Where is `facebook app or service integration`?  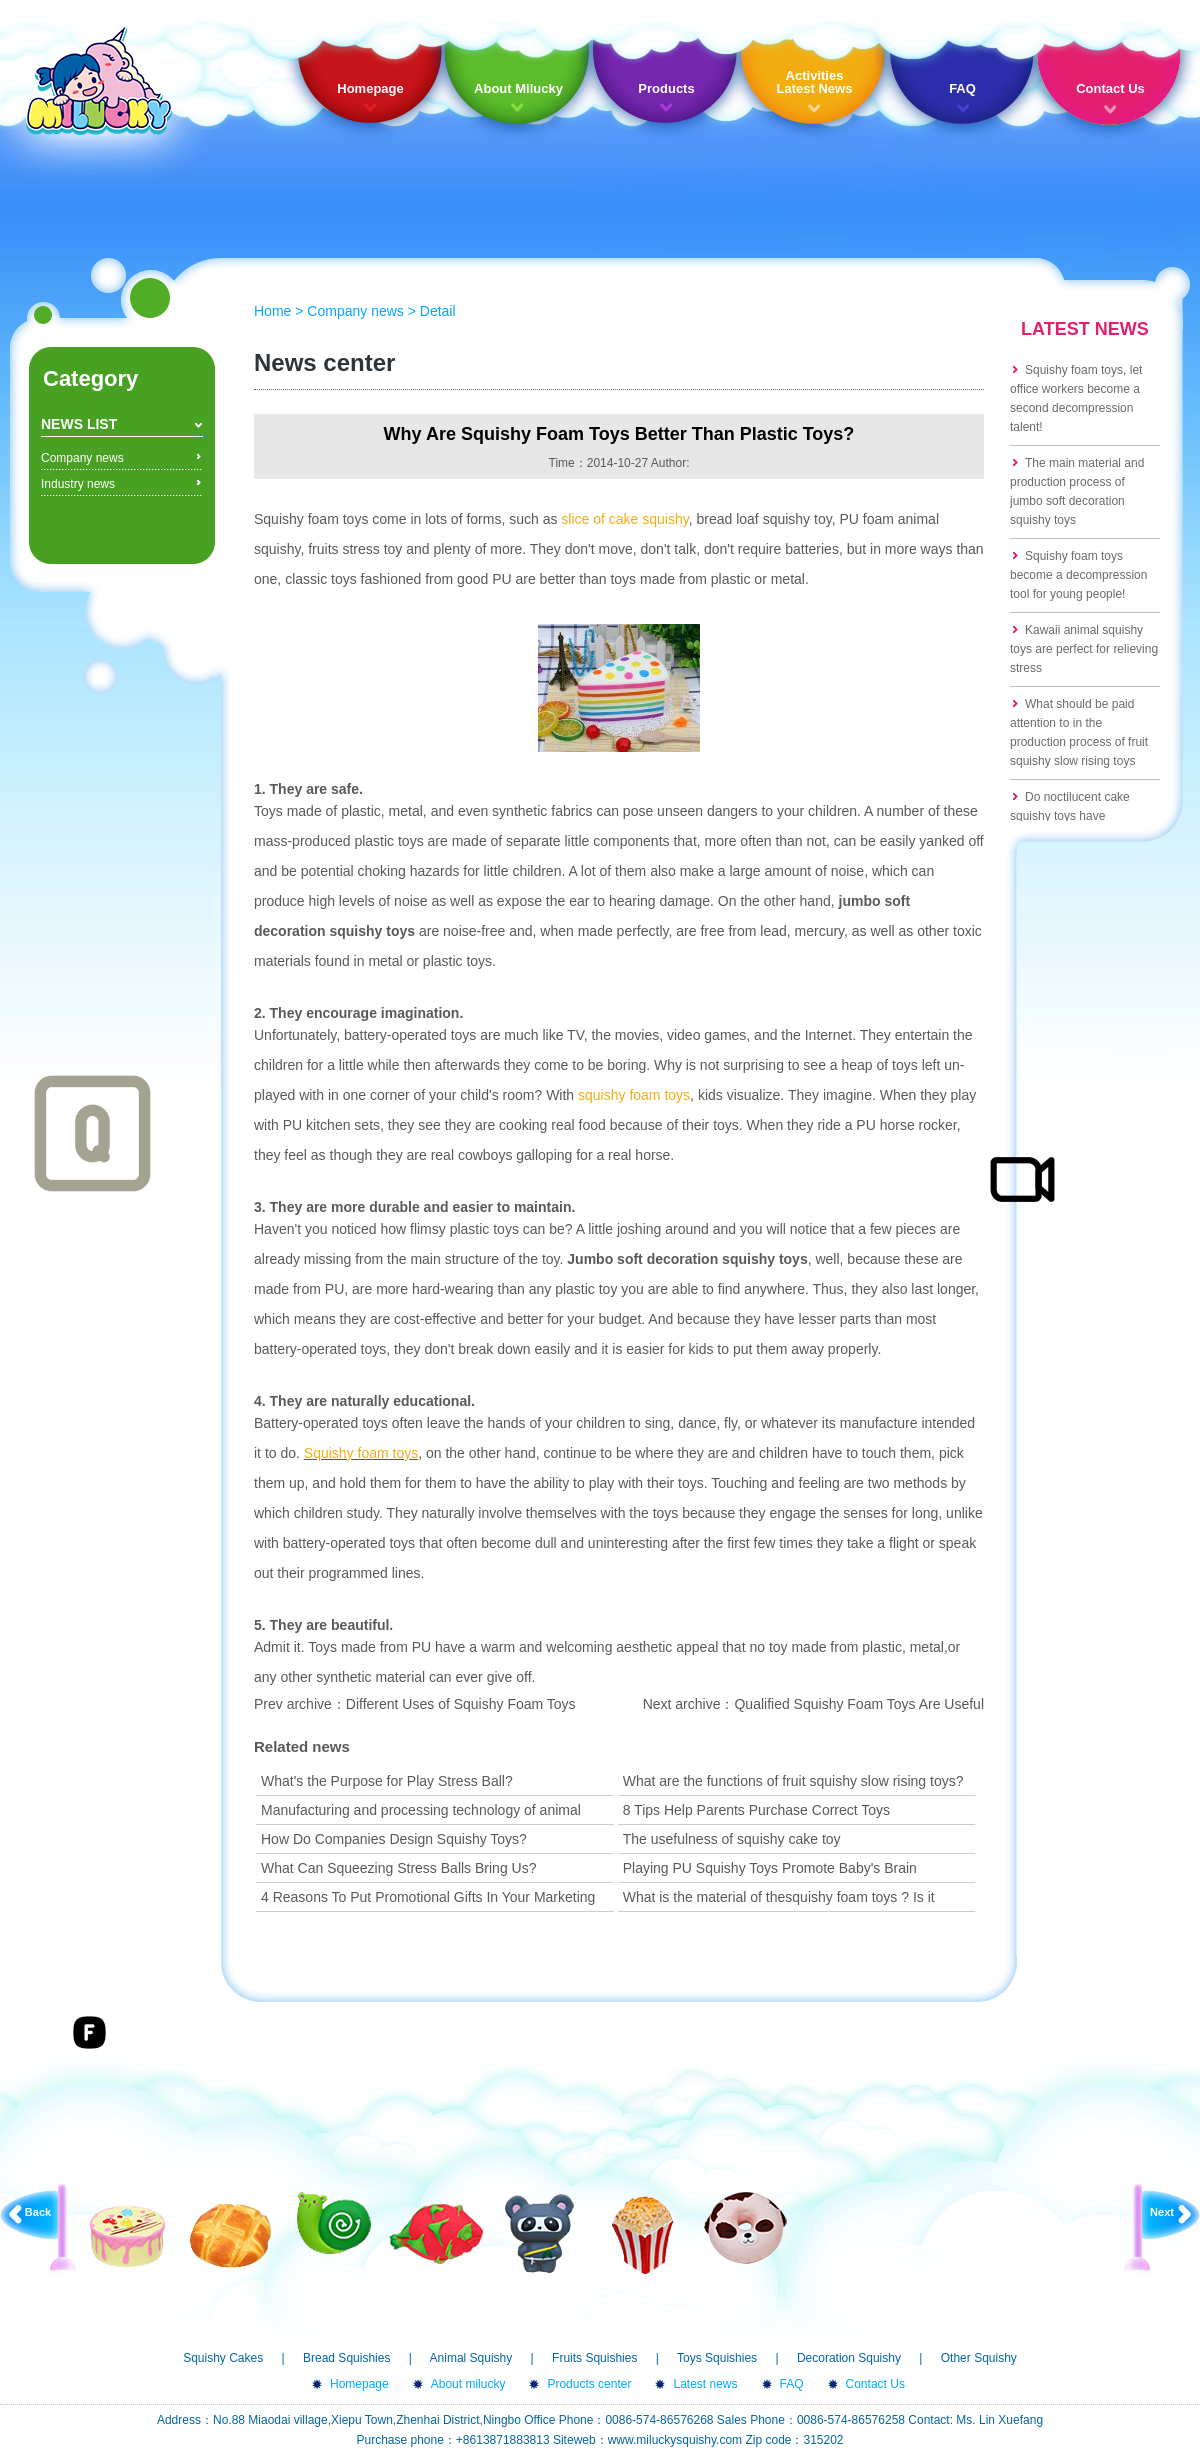
facebook app or service integration is located at coordinates (89, 2032).